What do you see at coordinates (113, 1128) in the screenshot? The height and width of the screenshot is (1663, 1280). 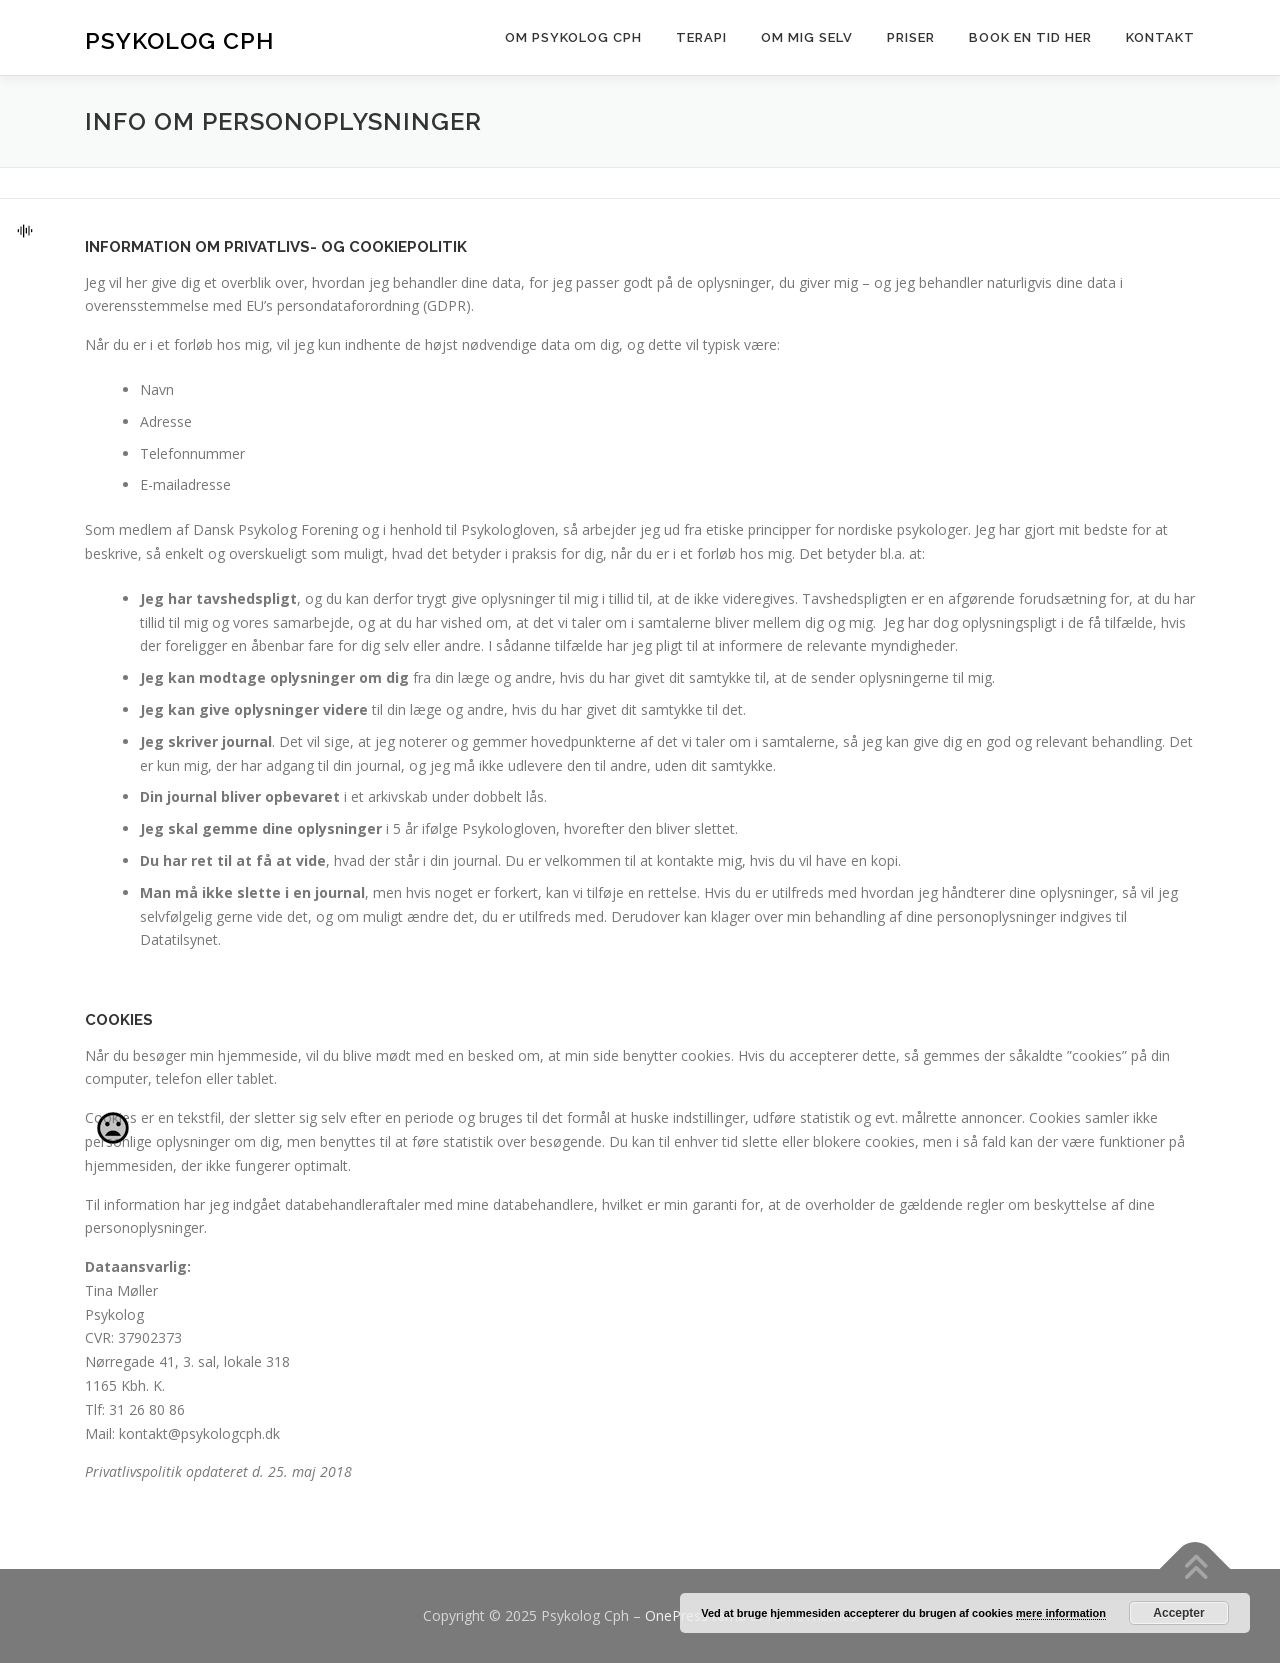 I see `indicate a negative reaction or dislike` at bounding box center [113, 1128].